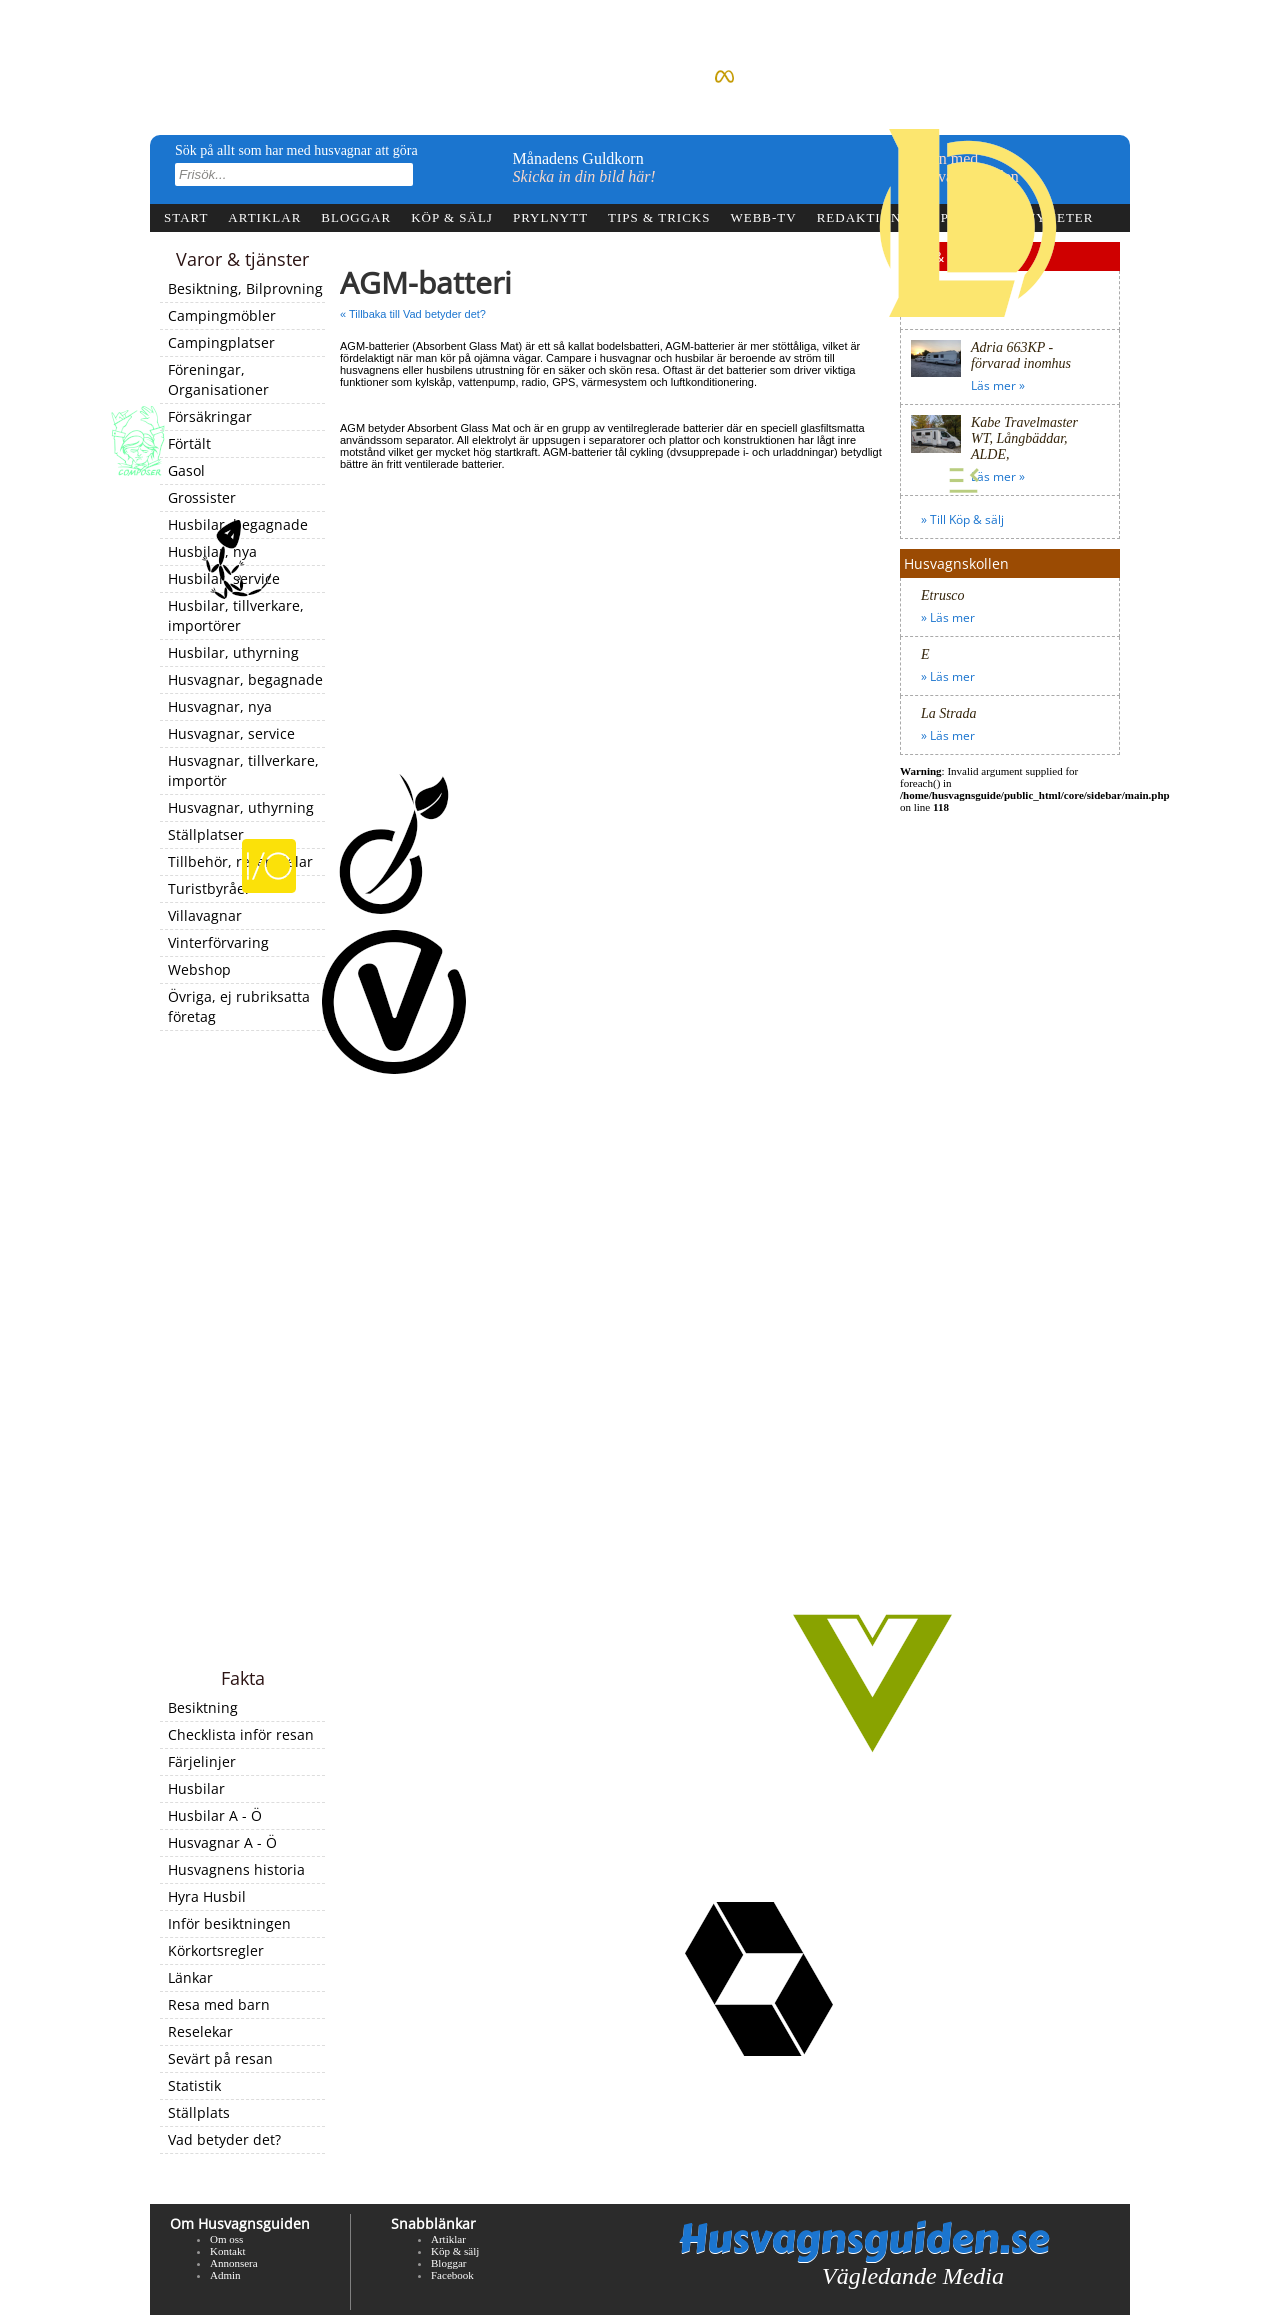 The height and width of the screenshot is (2315, 1280). I want to click on visit or connect to Viadeo professional network, so click(394, 844).